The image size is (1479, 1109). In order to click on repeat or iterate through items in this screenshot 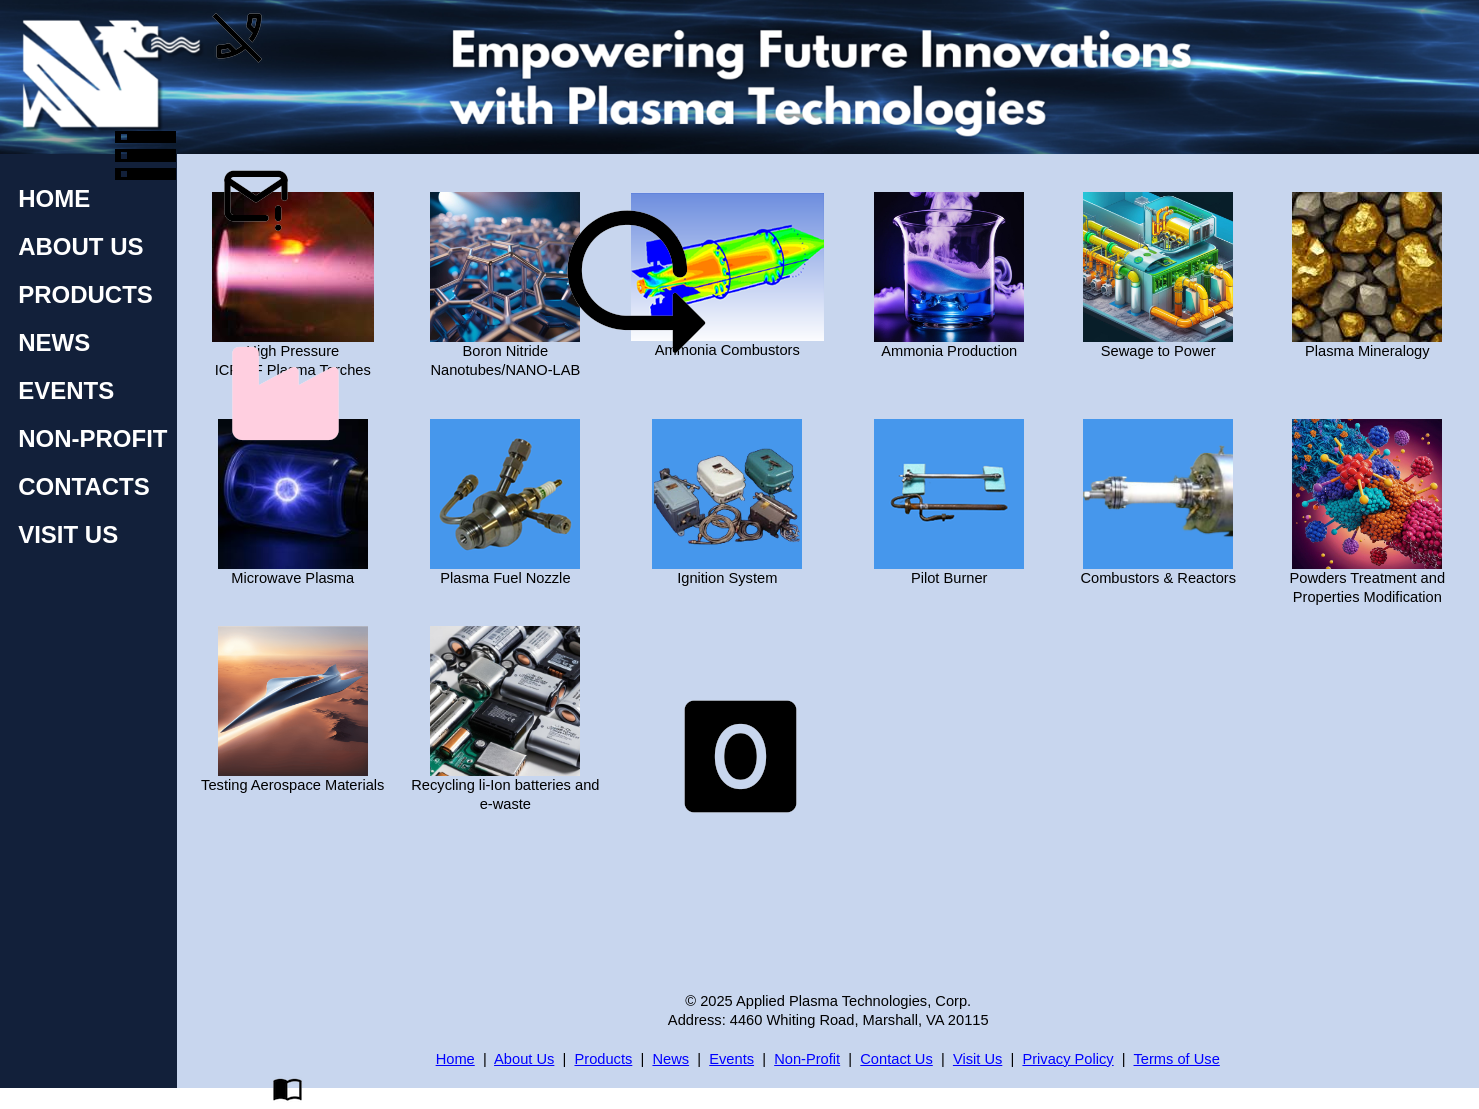, I will do `click(634, 277)`.